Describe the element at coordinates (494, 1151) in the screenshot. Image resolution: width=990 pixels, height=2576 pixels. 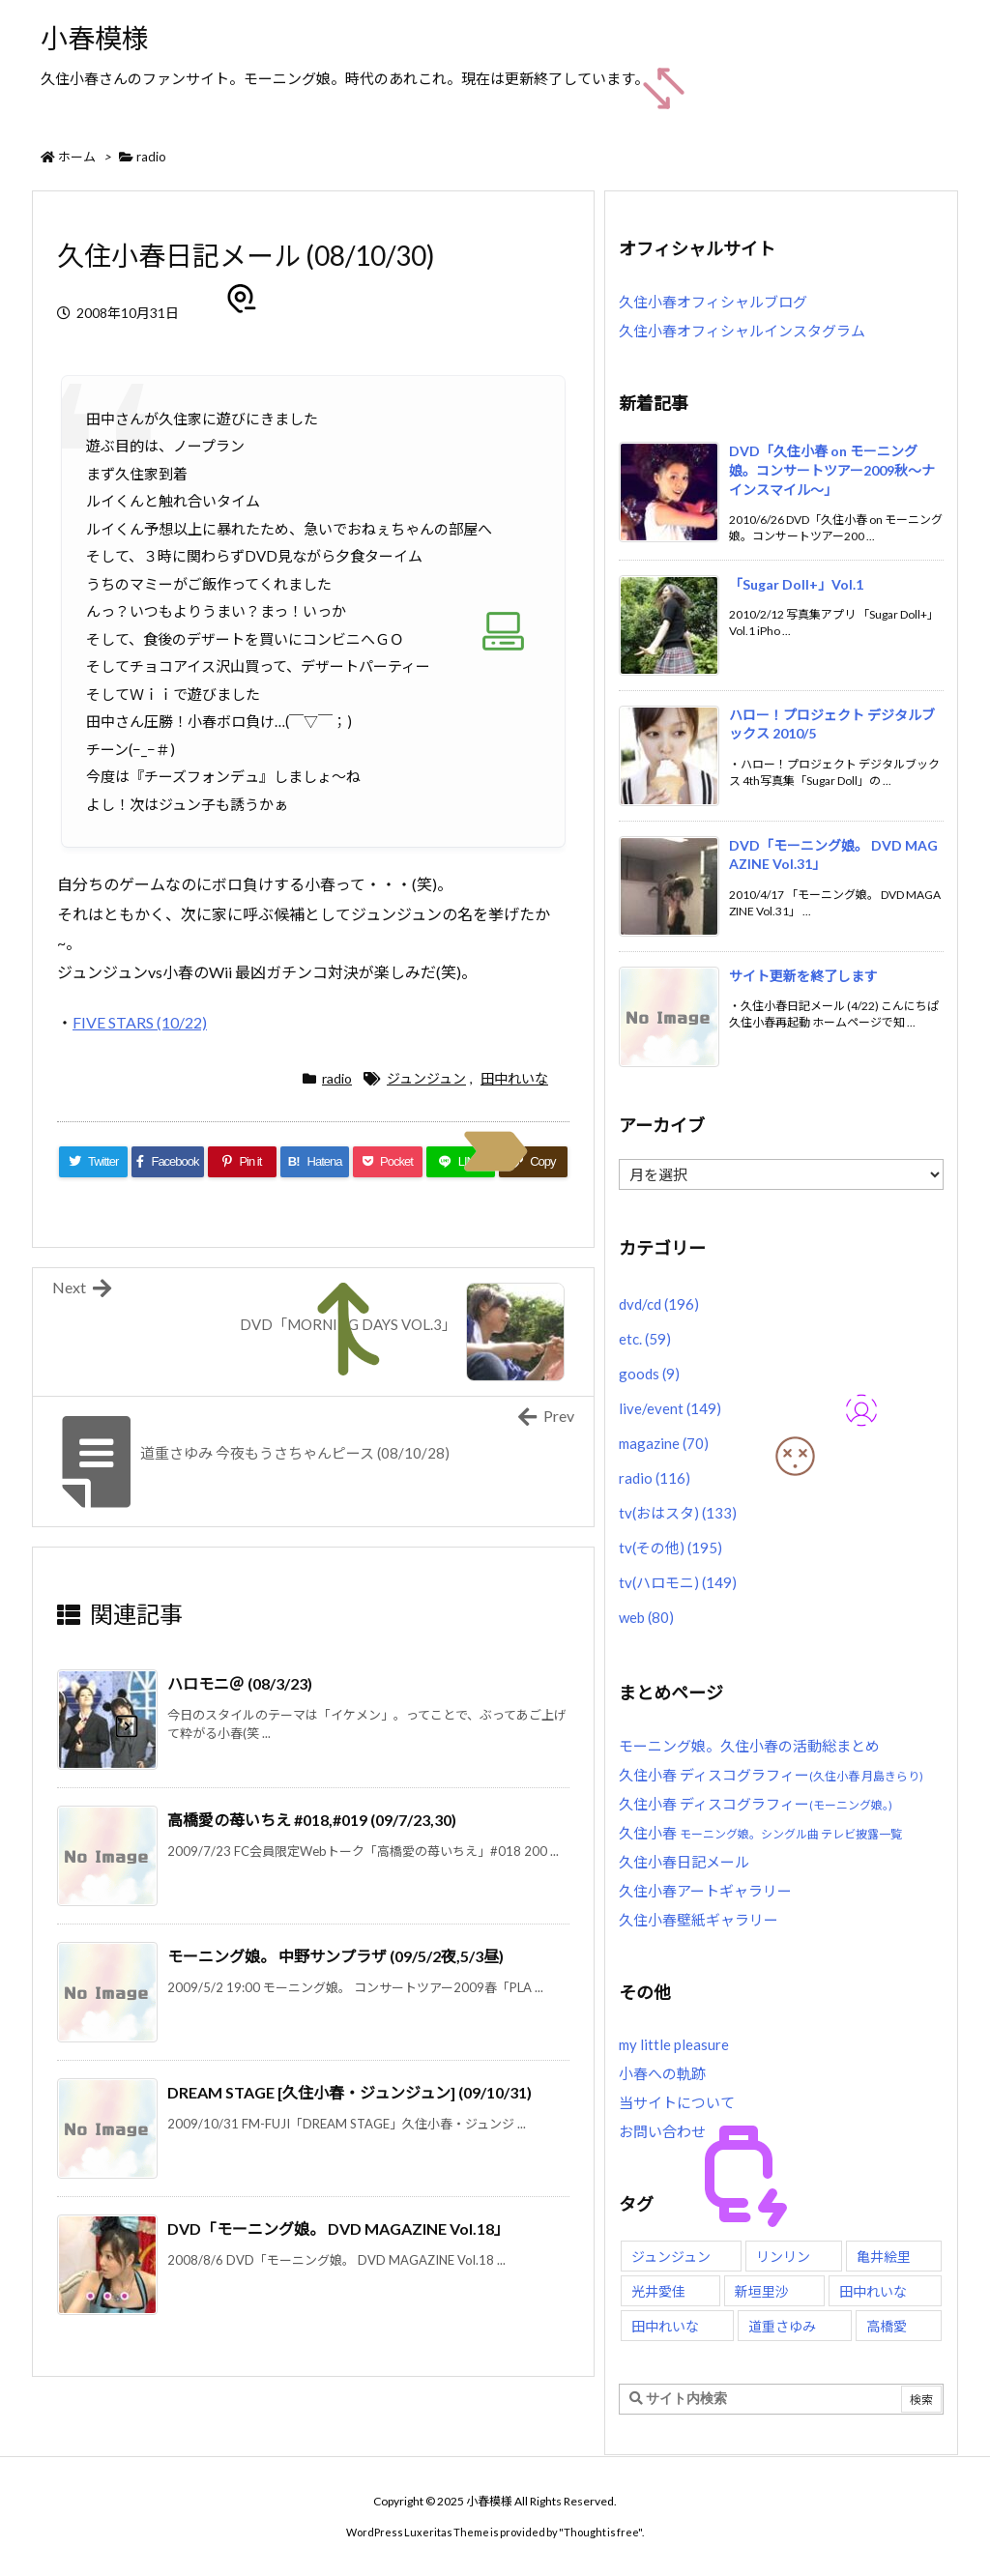
I see `mark item as important or priority` at that location.